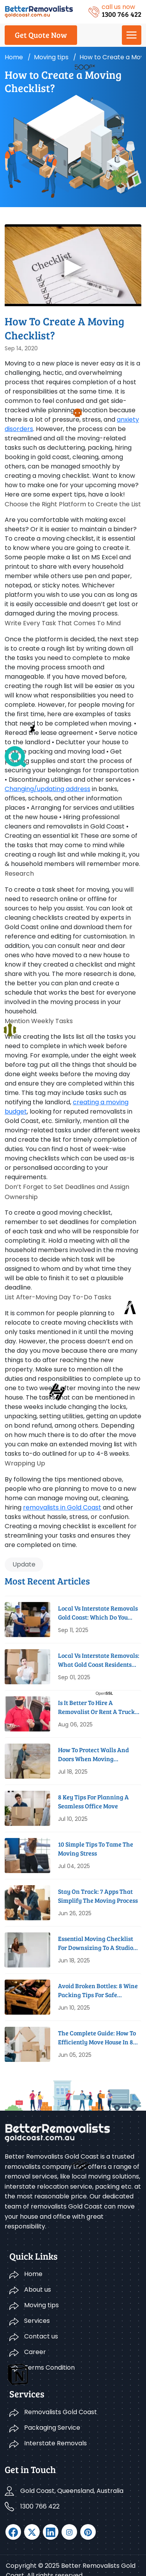 This screenshot has width=146, height=2576. Describe the element at coordinates (57, 1392) in the screenshot. I see `handshake protocol logo` at that location.